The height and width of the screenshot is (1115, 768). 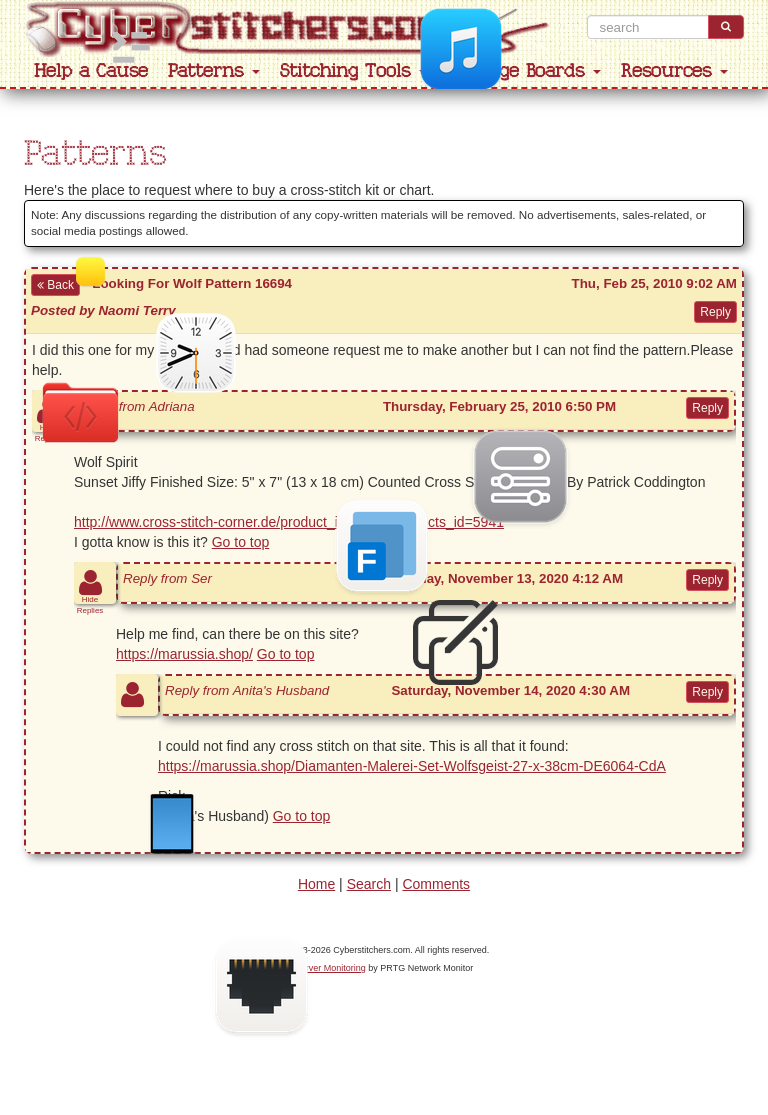 I want to click on open date and time settings, so click(x=196, y=353).